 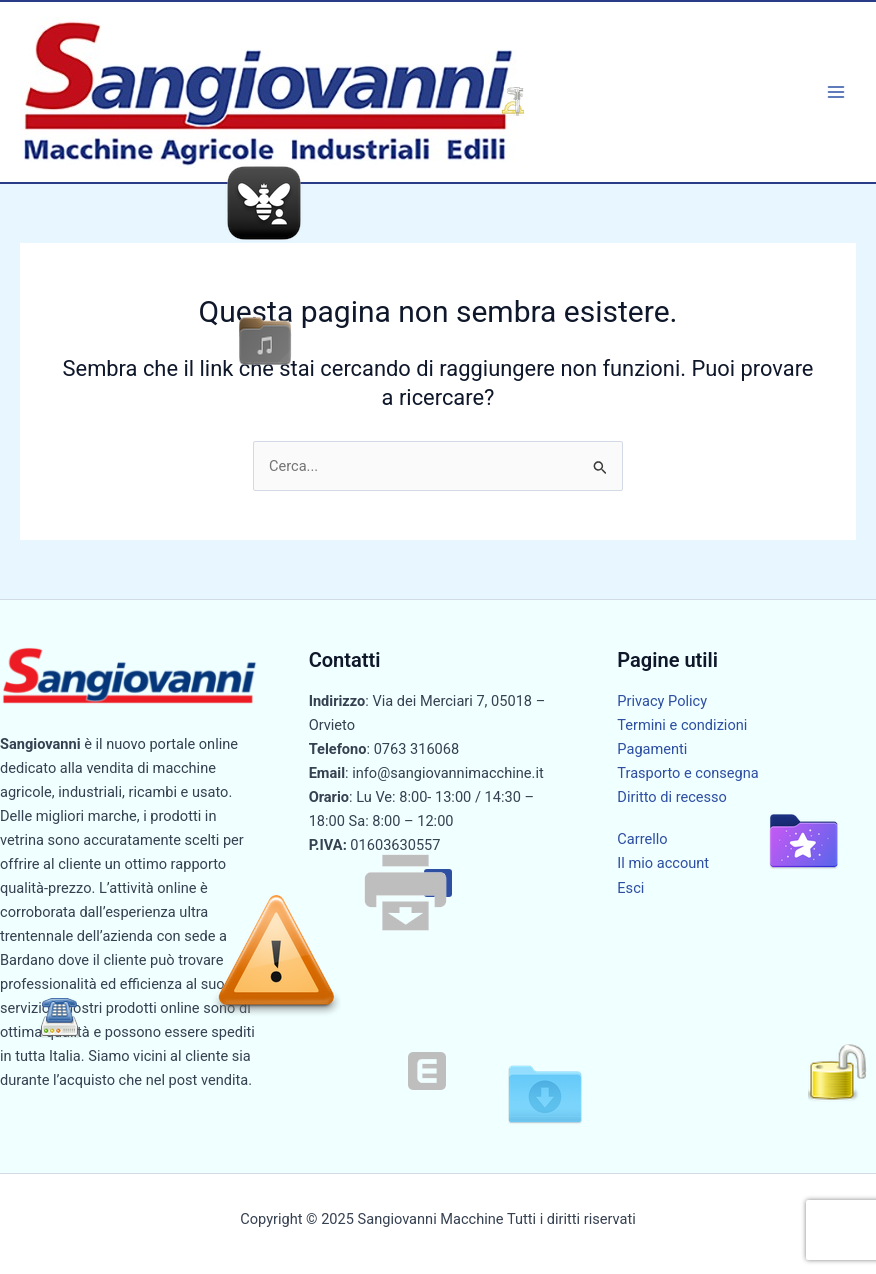 I want to click on open telegram premium files folder, so click(x=803, y=842).